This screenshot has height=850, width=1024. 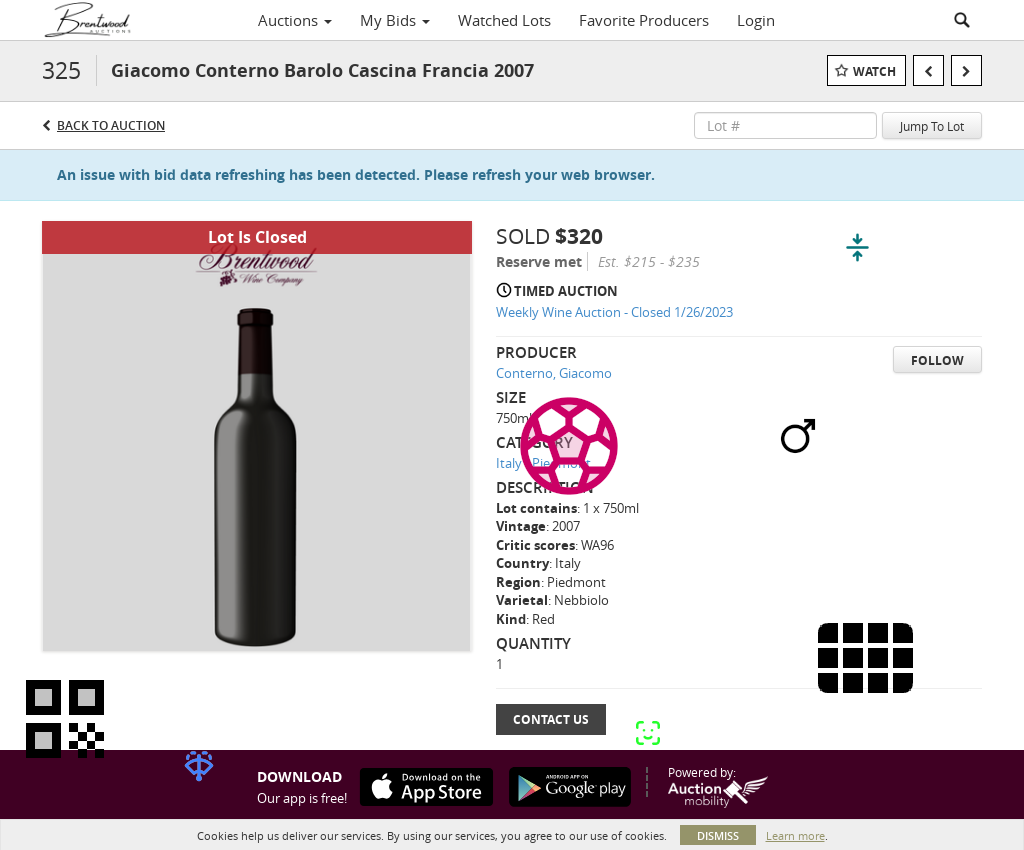 What do you see at coordinates (648, 733) in the screenshot?
I see `authenticate with face id` at bounding box center [648, 733].